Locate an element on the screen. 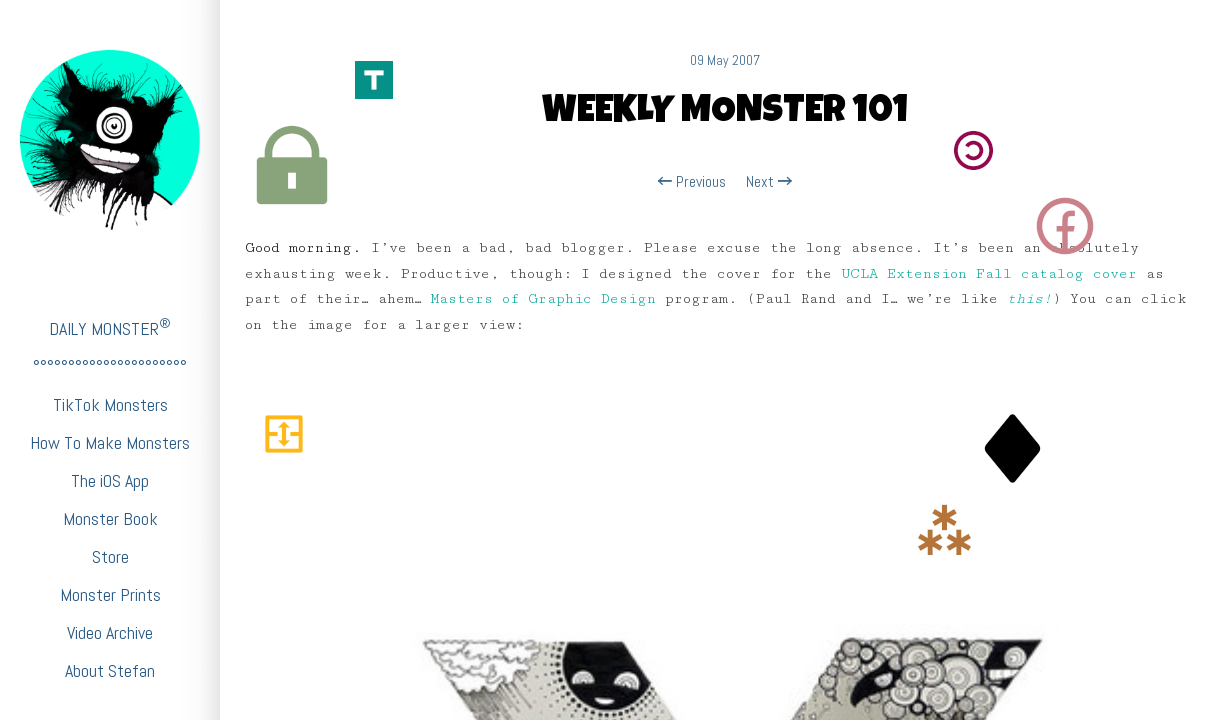 The image size is (1229, 720). diamond suit symbol for card games is located at coordinates (1012, 448).